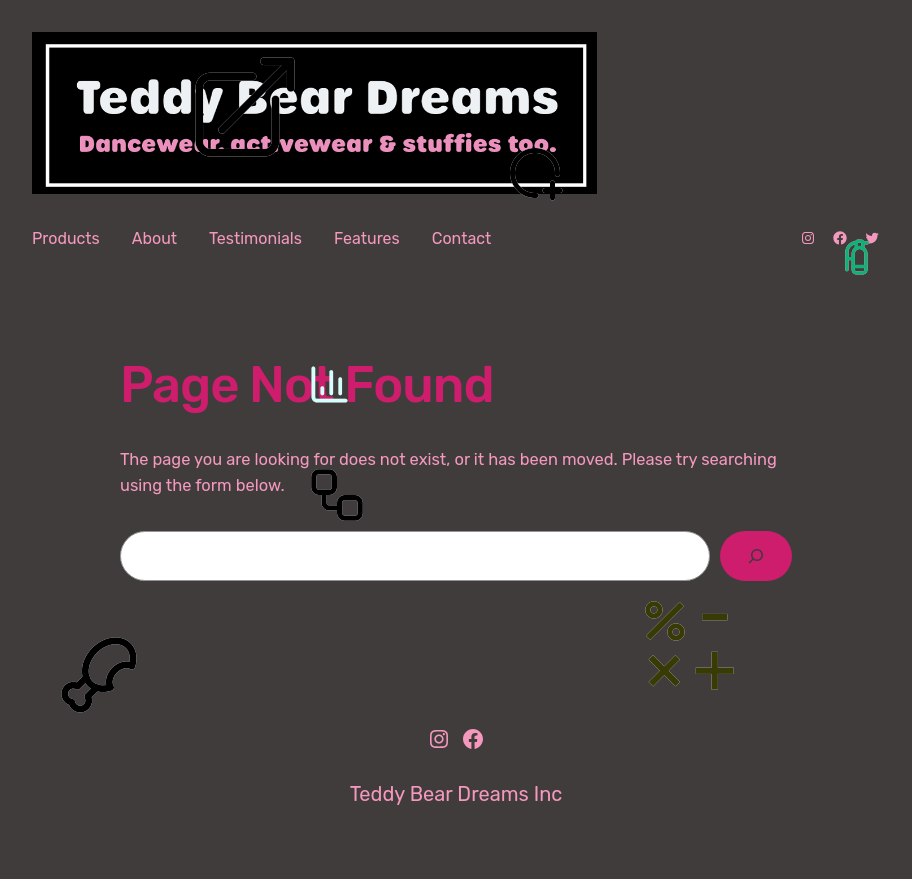 The height and width of the screenshot is (879, 912). What do you see at coordinates (535, 173) in the screenshot?
I see `add a new item or entry` at bounding box center [535, 173].